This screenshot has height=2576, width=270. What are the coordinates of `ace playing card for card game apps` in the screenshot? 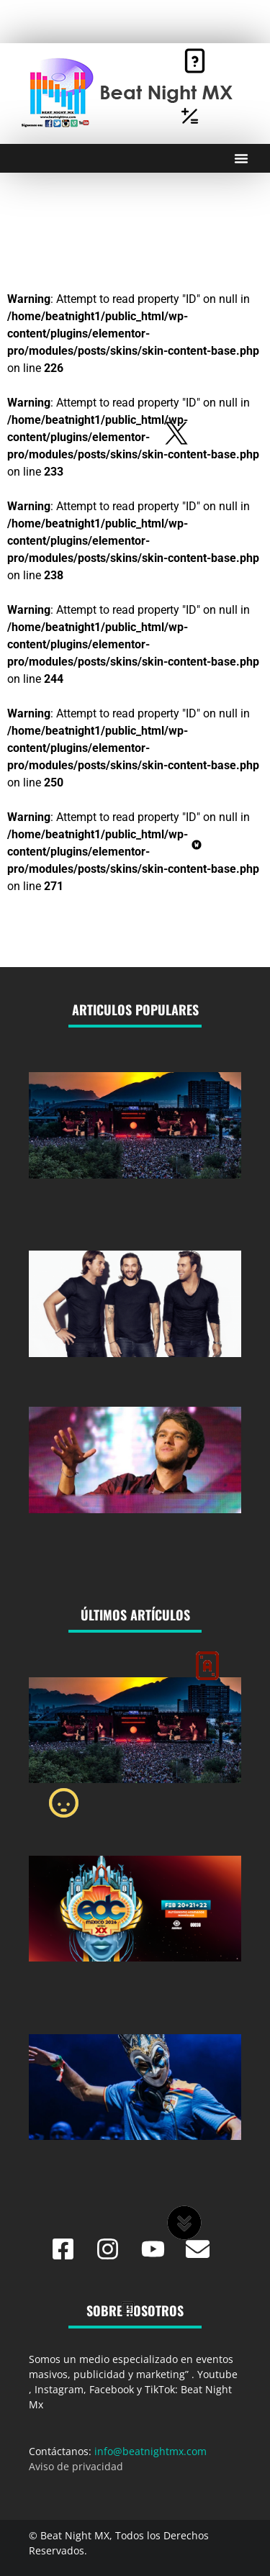 It's located at (207, 1666).